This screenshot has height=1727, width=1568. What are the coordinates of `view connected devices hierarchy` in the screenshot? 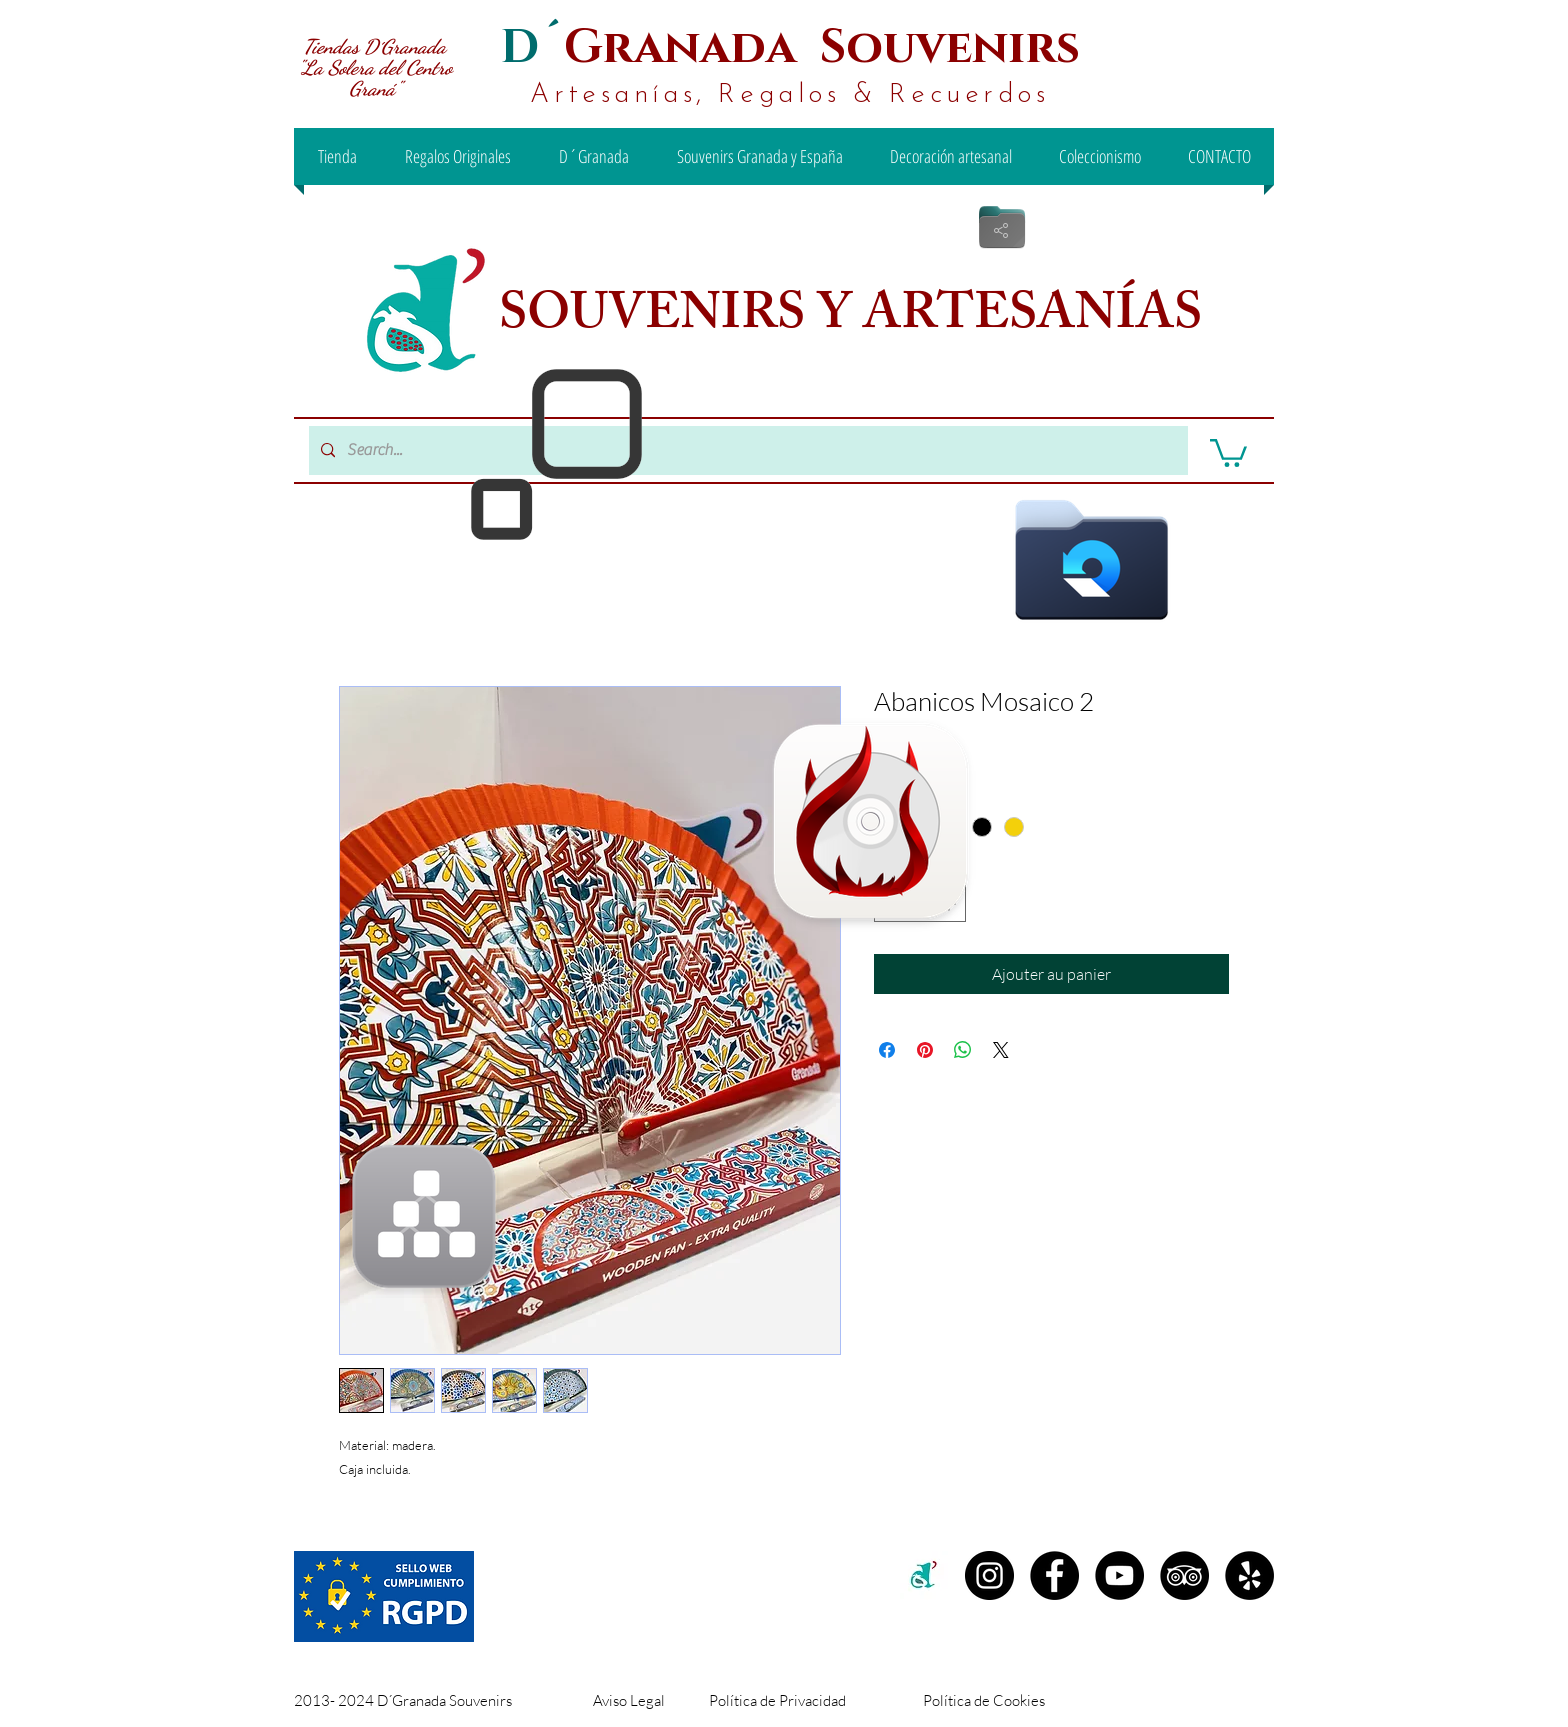 It's located at (424, 1219).